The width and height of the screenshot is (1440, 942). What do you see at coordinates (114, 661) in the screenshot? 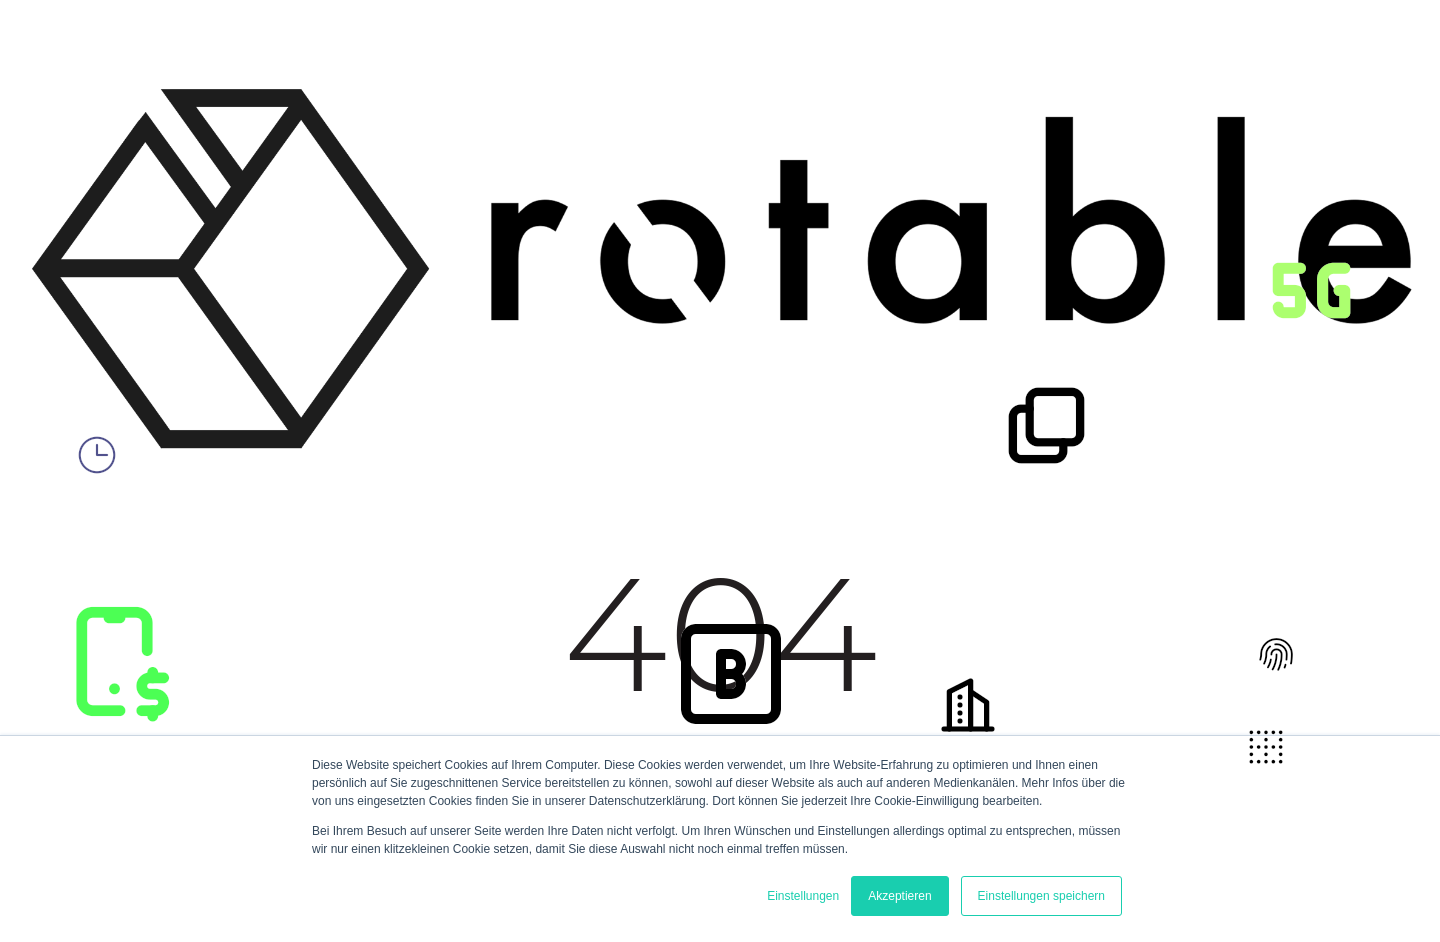
I see `mobile payment or banking app` at bounding box center [114, 661].